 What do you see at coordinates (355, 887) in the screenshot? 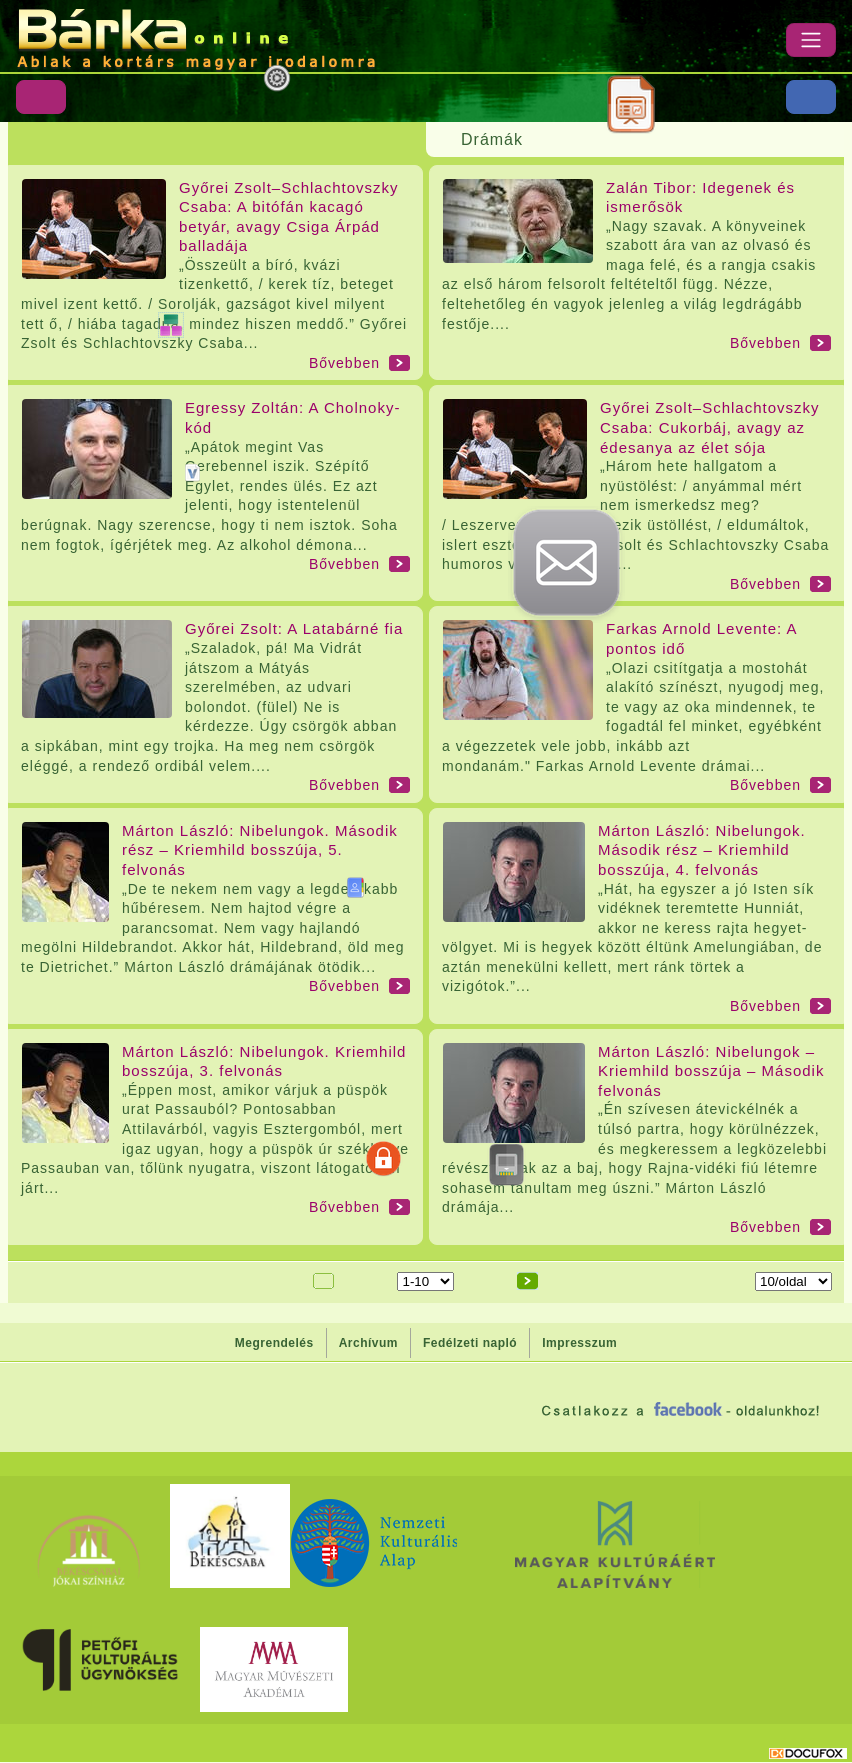
I see `open the address book application` at bounding box center [355, 887].